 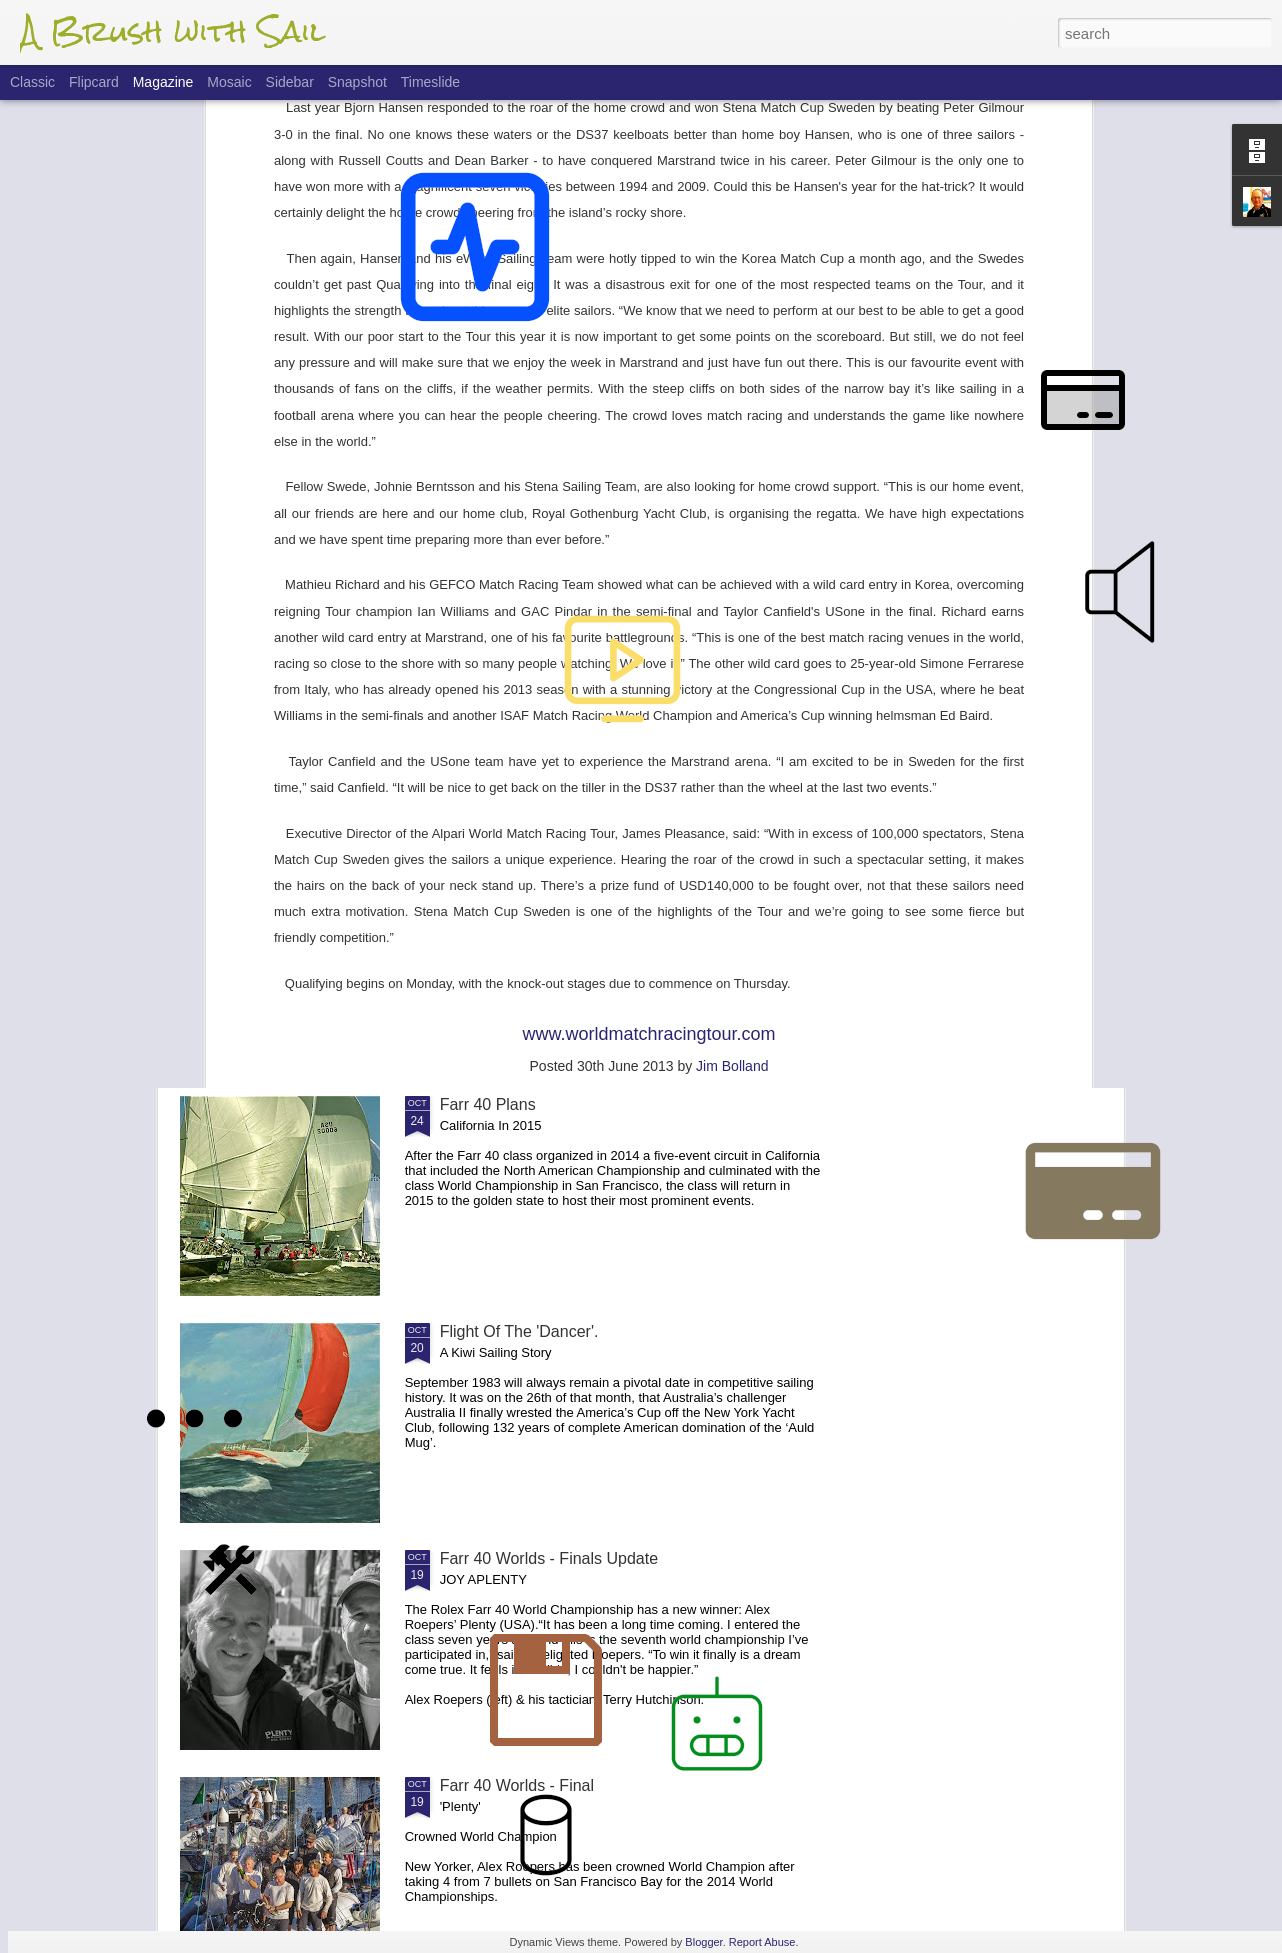 What do you see at coordinates (230, 1570) in the screenshot?
I see `access settings or tools` at bounding box center [230, 1570].